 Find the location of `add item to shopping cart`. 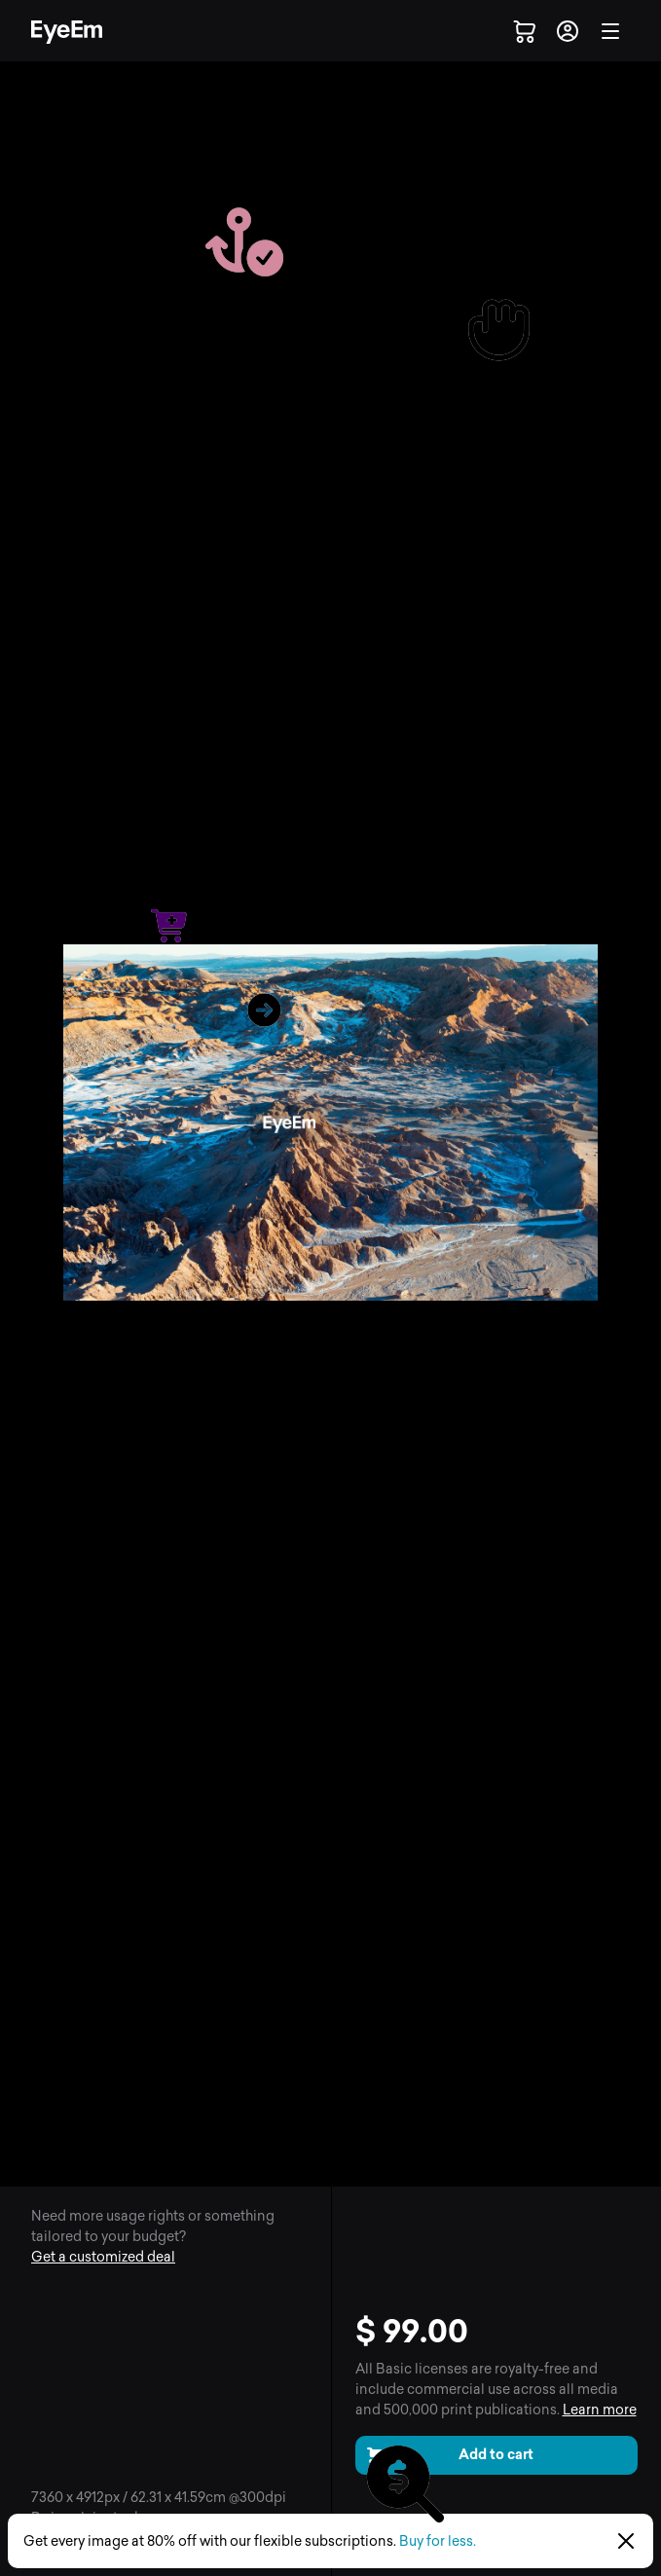

add item to shopping cart is located at coordinates (170, 926).